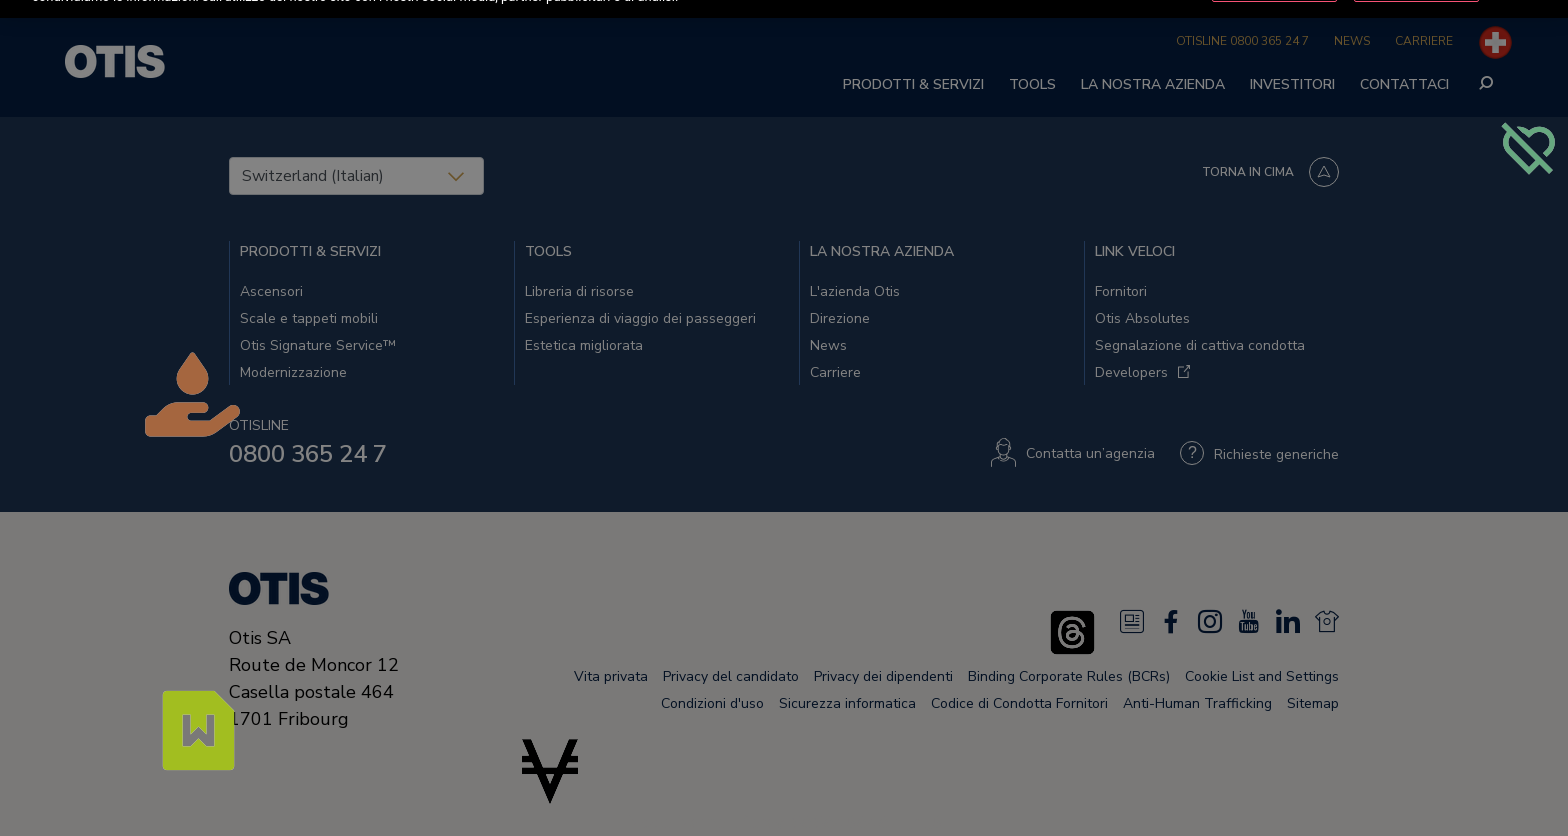 The height and width of the screenshot is (836, 1568). What do you see at coordinates (1529, 150) in the screenshot?
I see `dislike or remove from favorites` at bounding box center [1529, 150].